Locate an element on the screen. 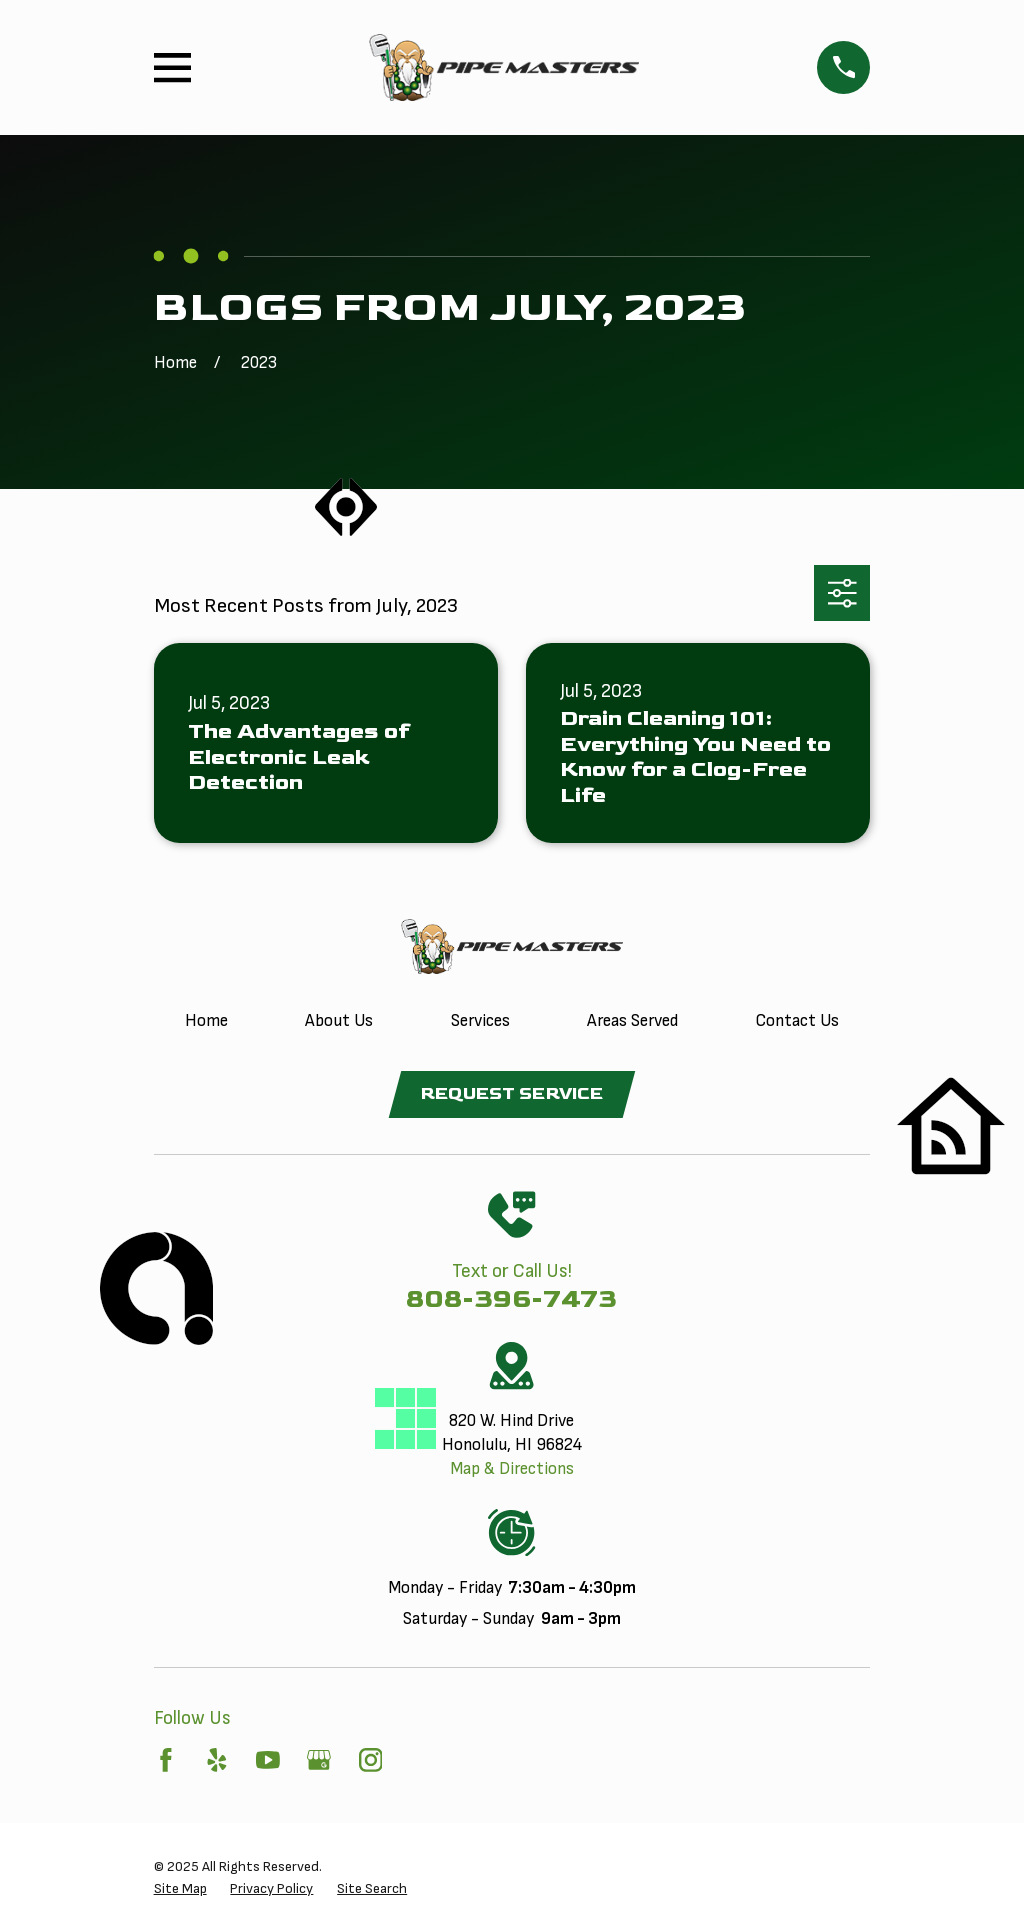 The image size is (1024, 1931). codestream logo is located at coordinates (346, 507).